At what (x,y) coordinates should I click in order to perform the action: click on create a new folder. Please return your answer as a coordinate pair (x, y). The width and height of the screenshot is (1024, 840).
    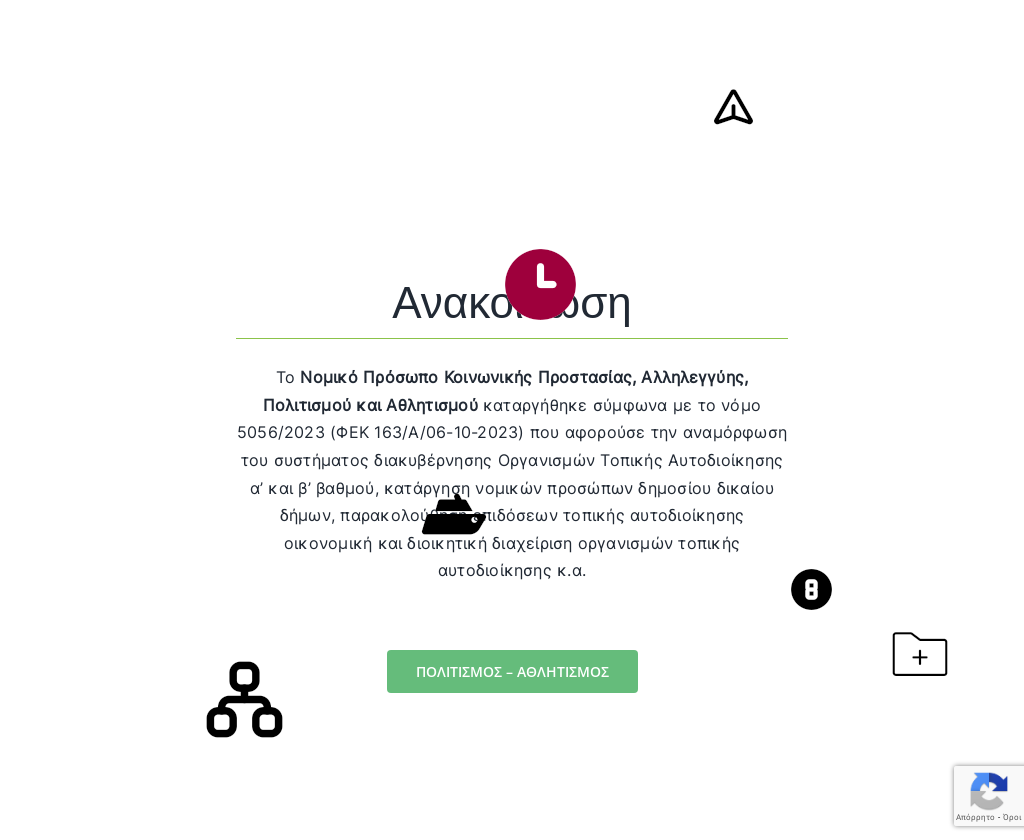
    Looking at the image, I should click on (920, 653).